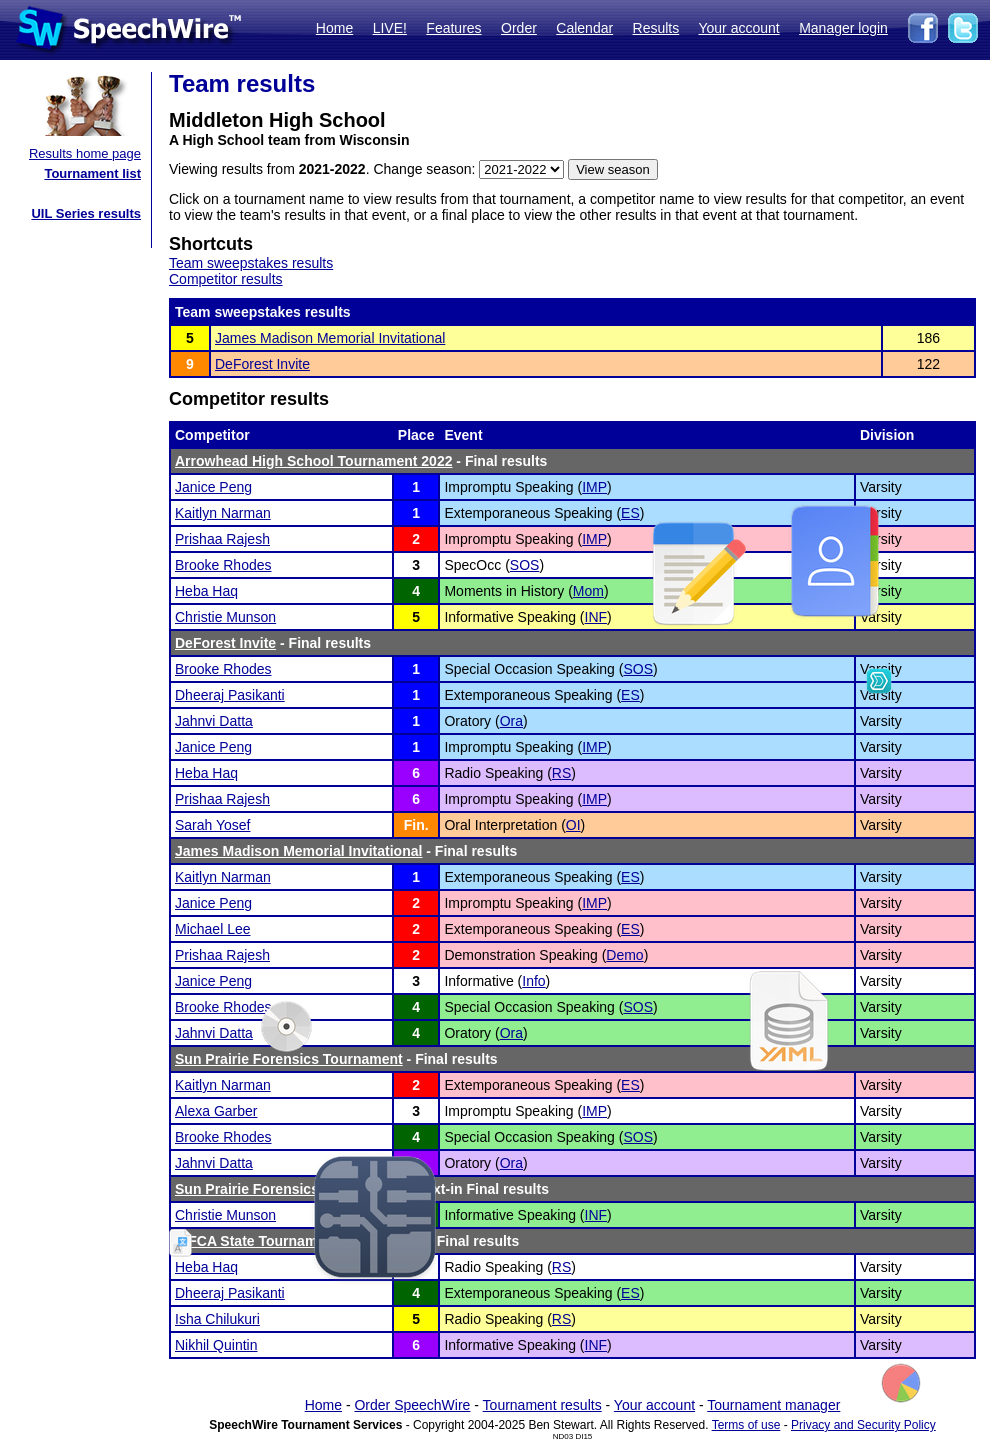 This screenshot has height=1453, width=990. I want to click on open disk usage analyzer, so click(901, 1383).